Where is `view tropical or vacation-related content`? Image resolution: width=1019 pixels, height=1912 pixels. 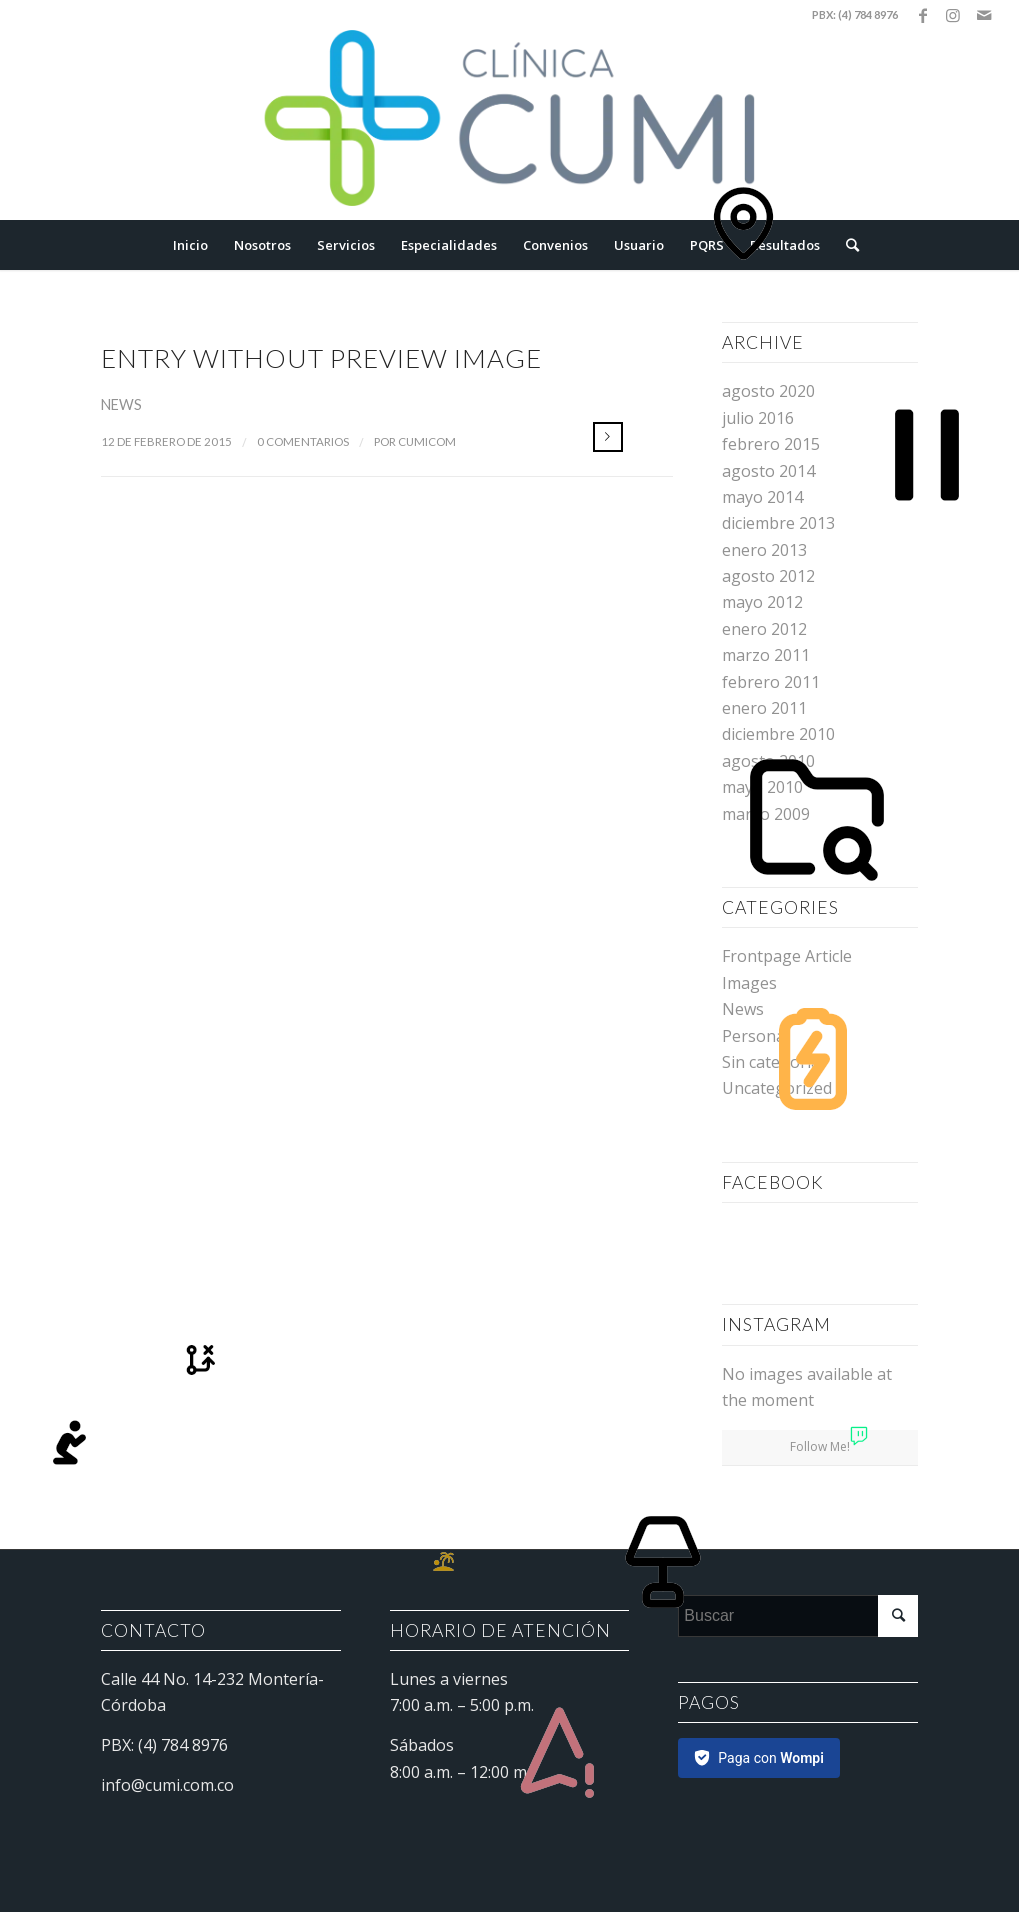 view tropical or vacation-related content is located at coordinates (443, 1561).